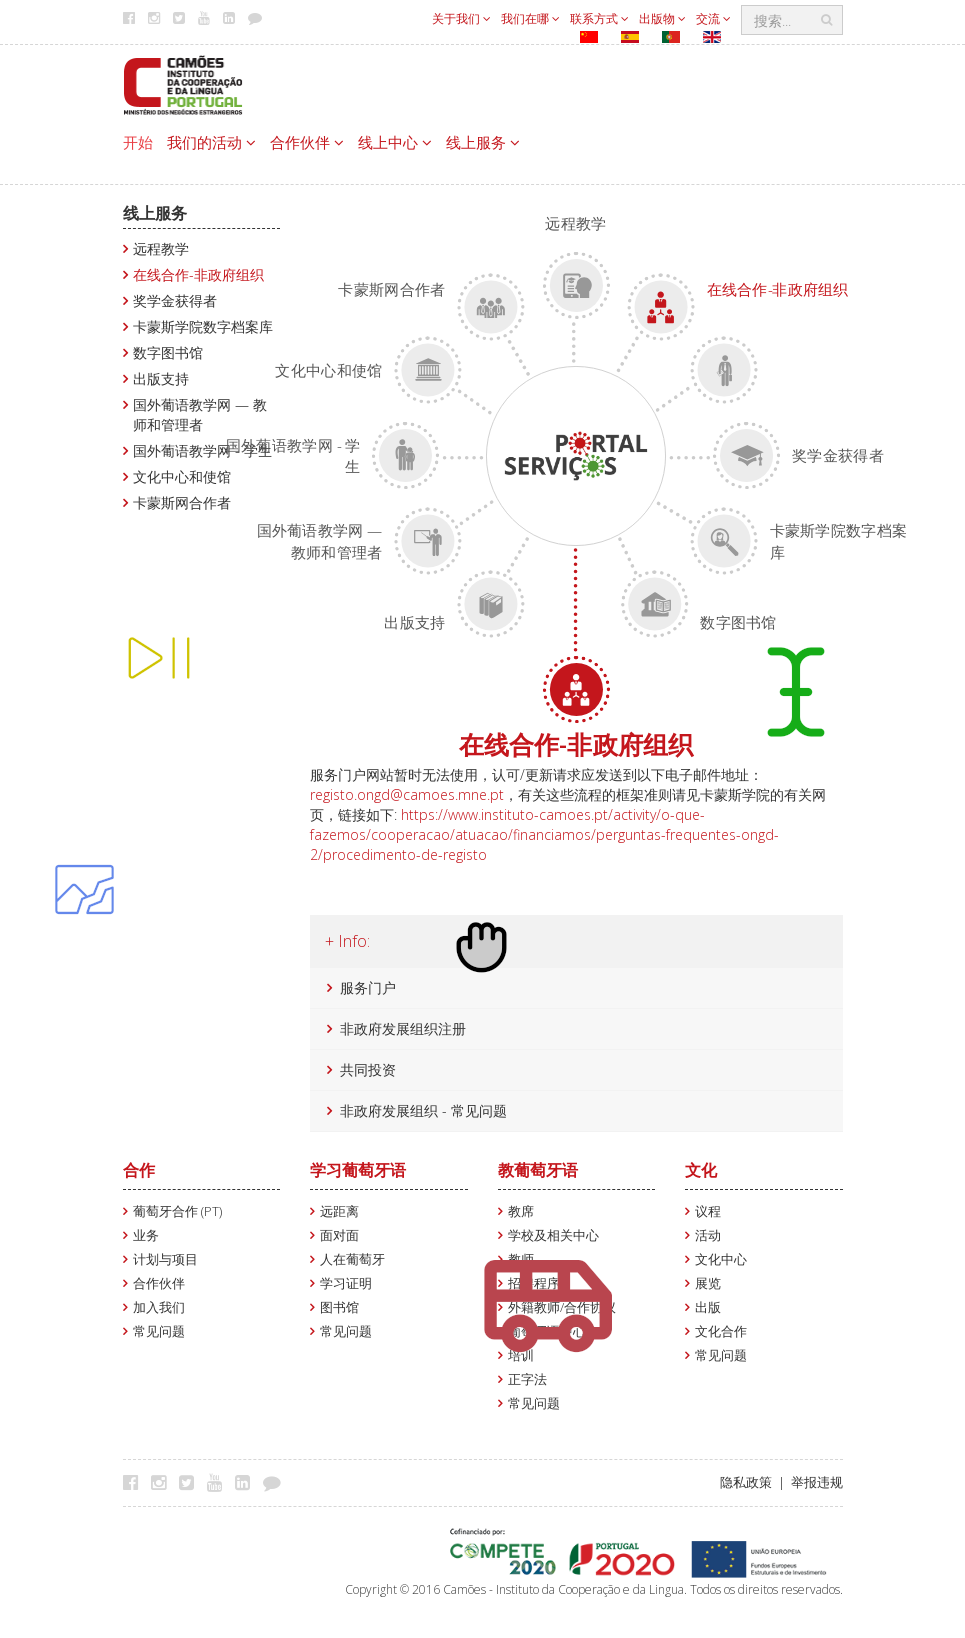 The height and width of the screenshot is (1638, 965). What do you see at coordinates (84, 889) in the screenshot?
I see `indicates a broken or corrupted image file` at bounding box center [84, 889].